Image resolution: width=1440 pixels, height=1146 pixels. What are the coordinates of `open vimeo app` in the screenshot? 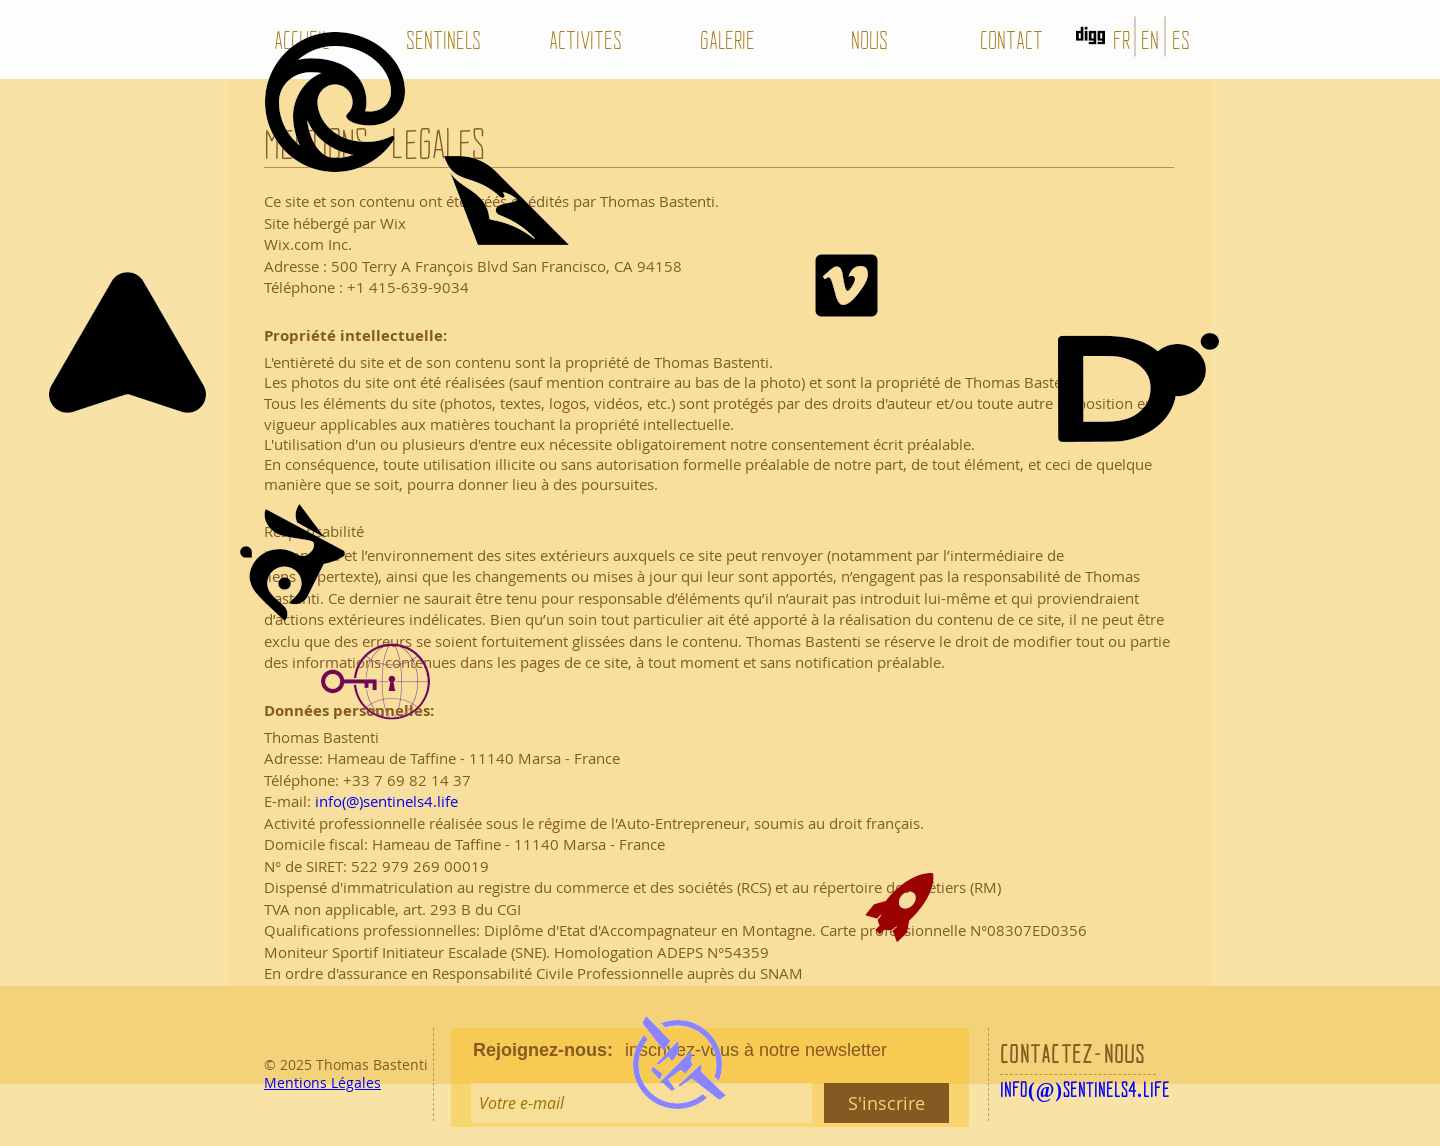 It's located at (846, 285).